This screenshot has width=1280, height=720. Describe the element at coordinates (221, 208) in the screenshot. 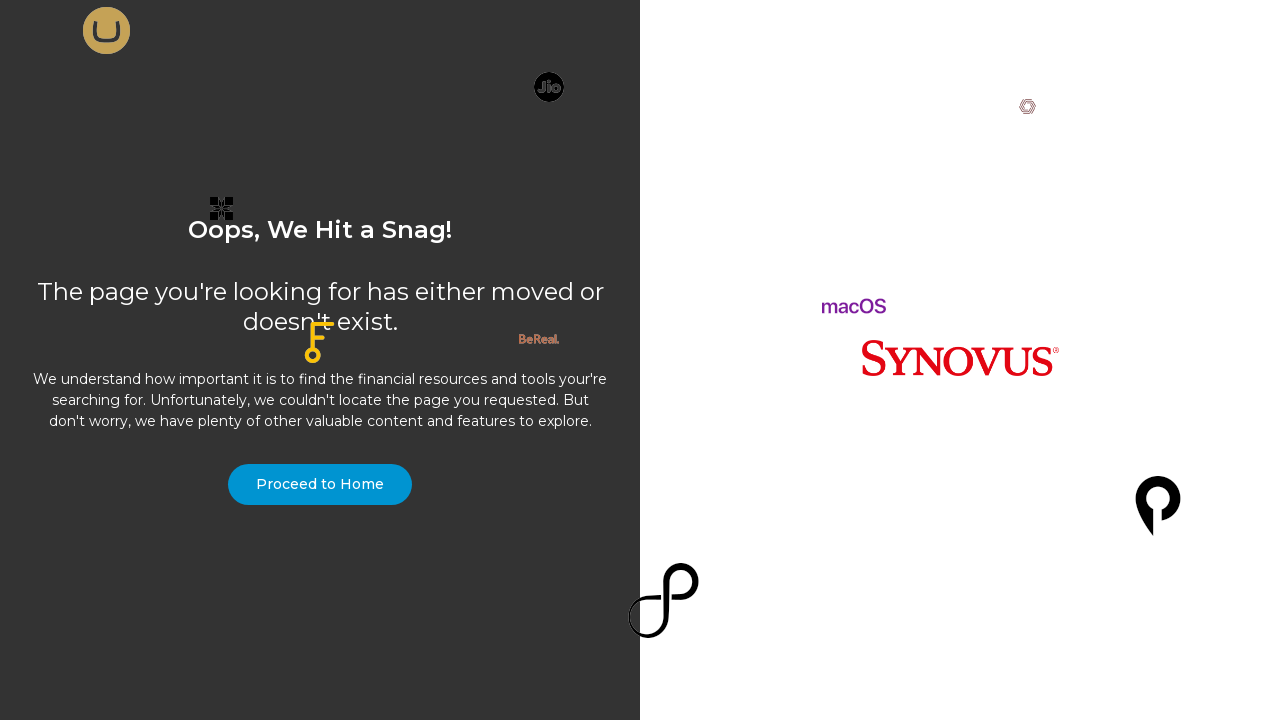

I see `open Code::Blocks IDE` at that location.